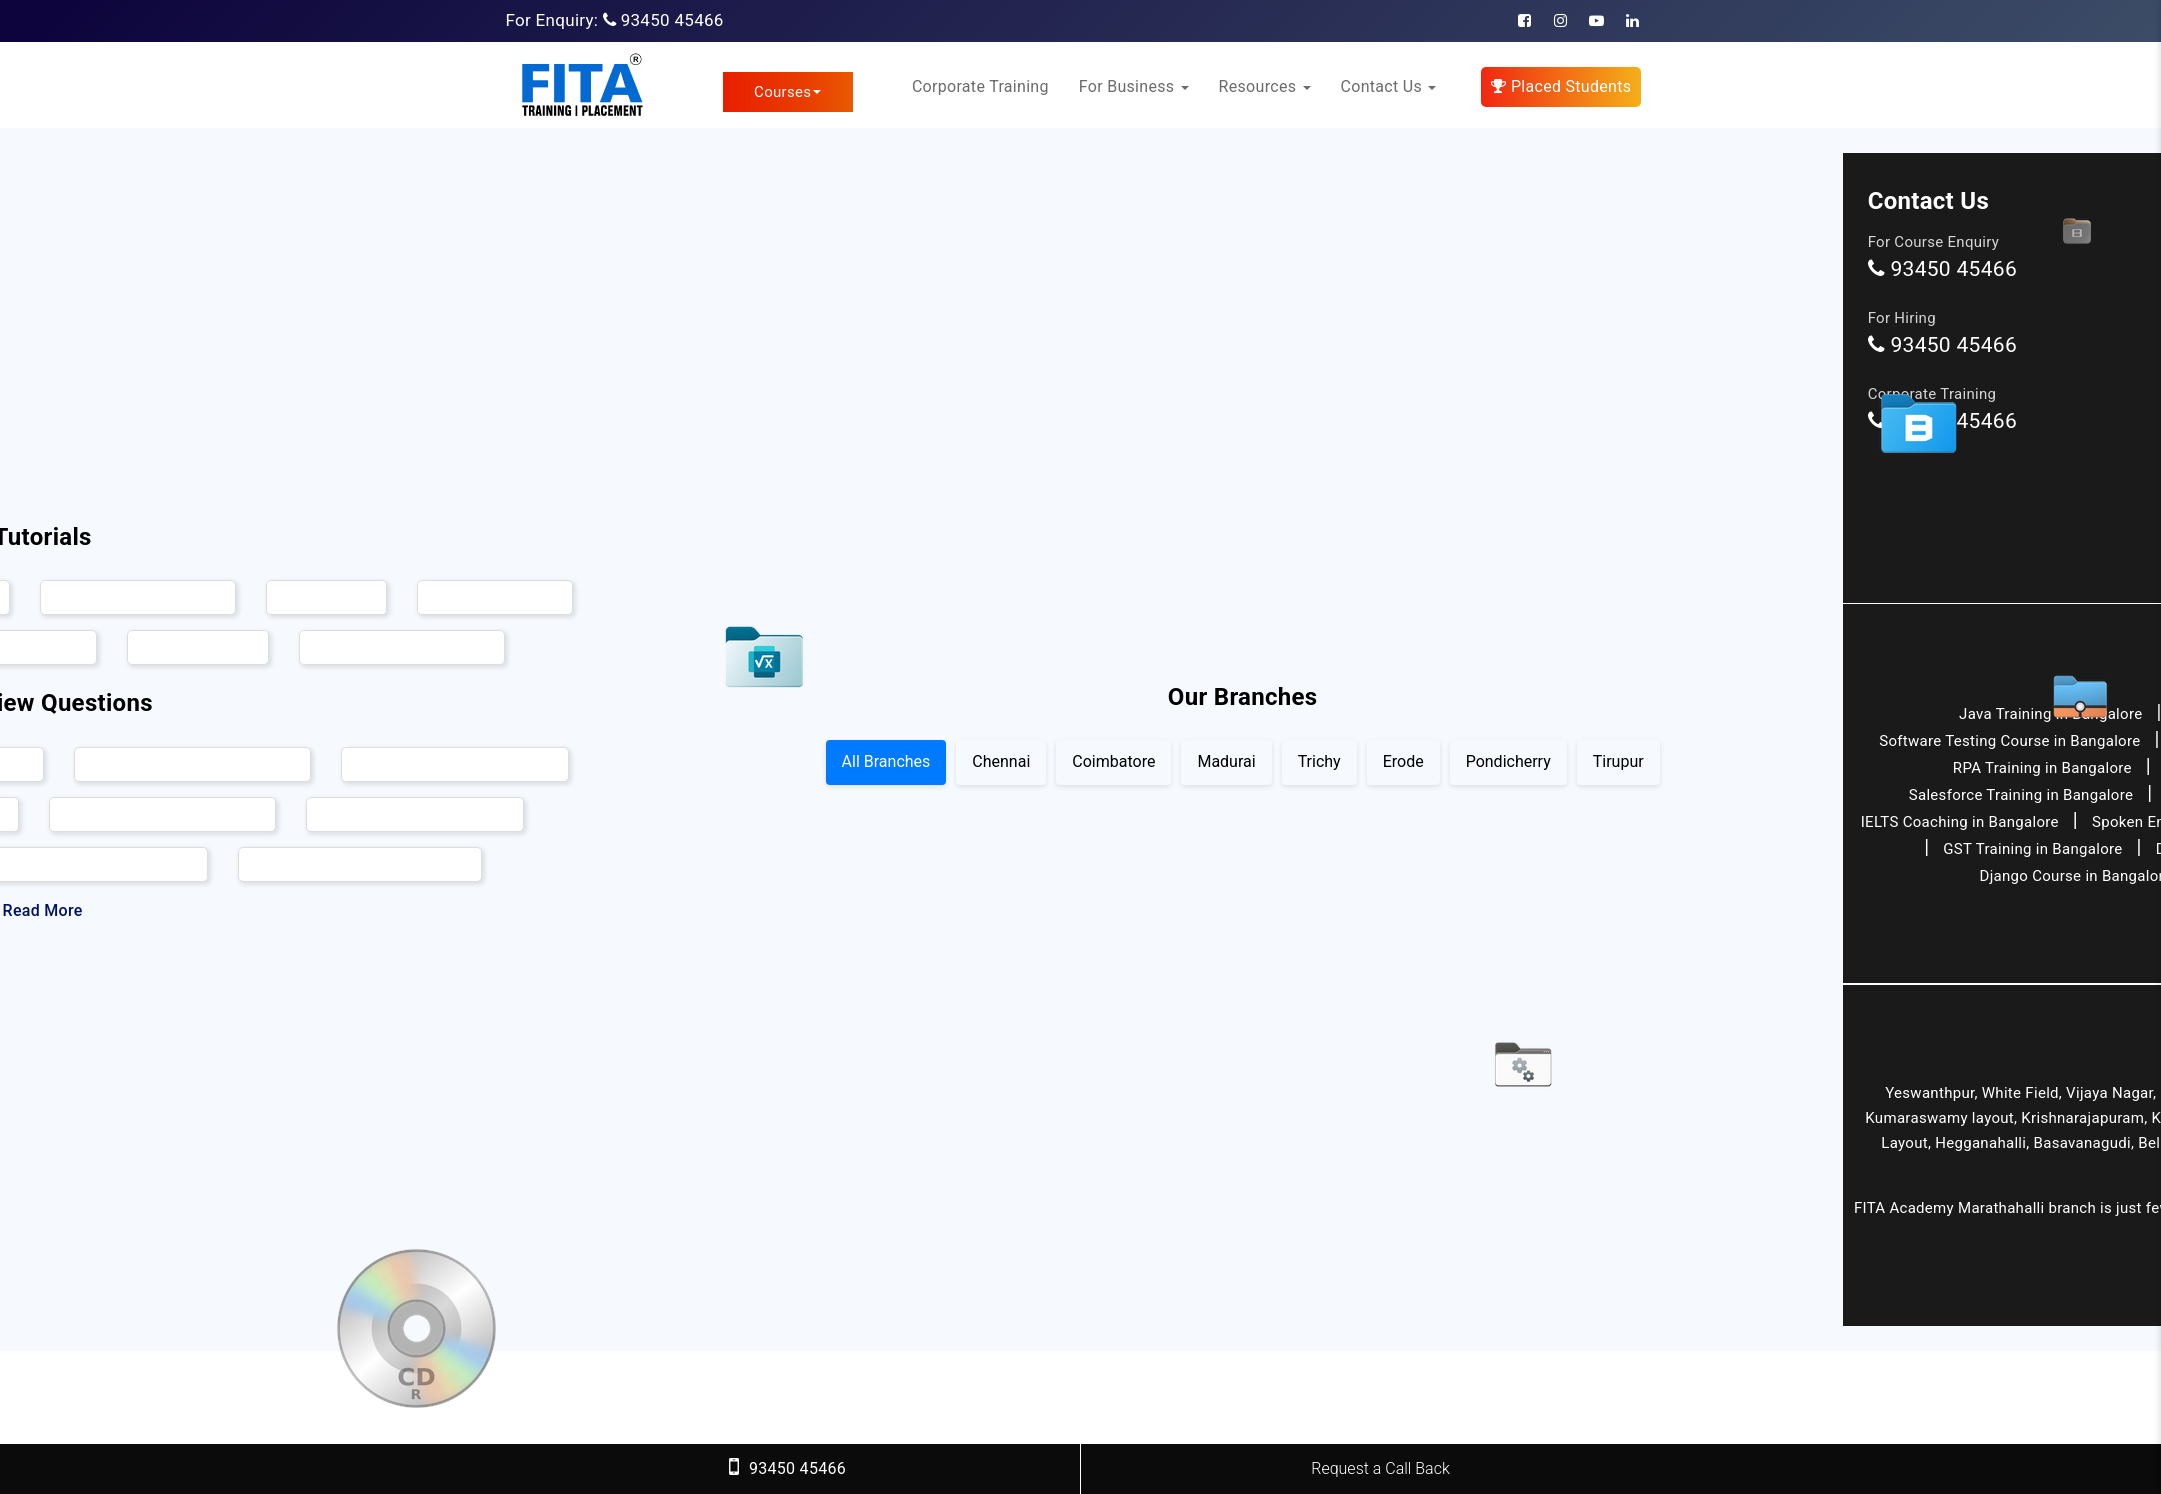  What do you see at coordinates (2080, 698) in the screenshot?
I see `folder containing pokémon typing game files` at bounding box center [2080, 698].